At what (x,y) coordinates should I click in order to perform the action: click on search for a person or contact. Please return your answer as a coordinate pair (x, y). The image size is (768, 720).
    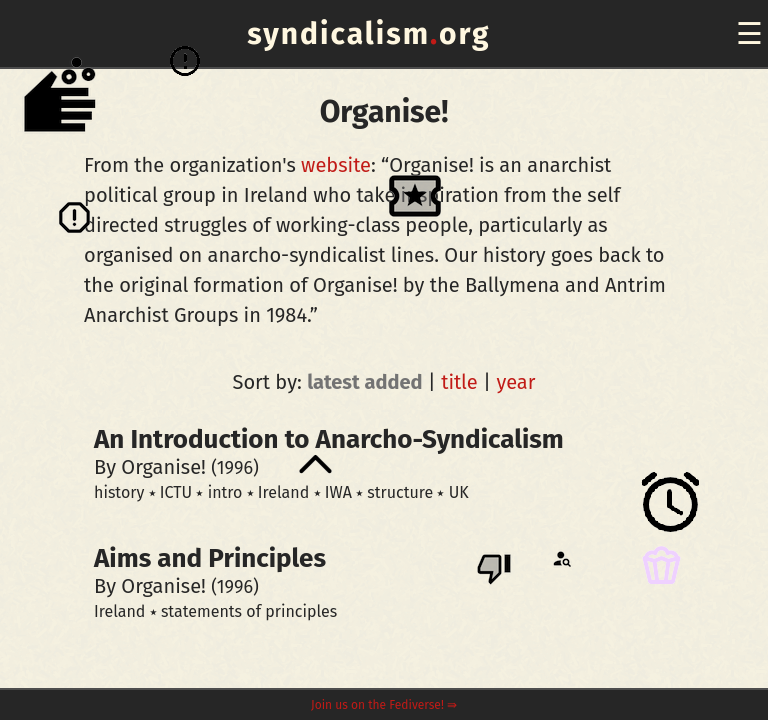
    Looking at the image, I should click on (562, 558).